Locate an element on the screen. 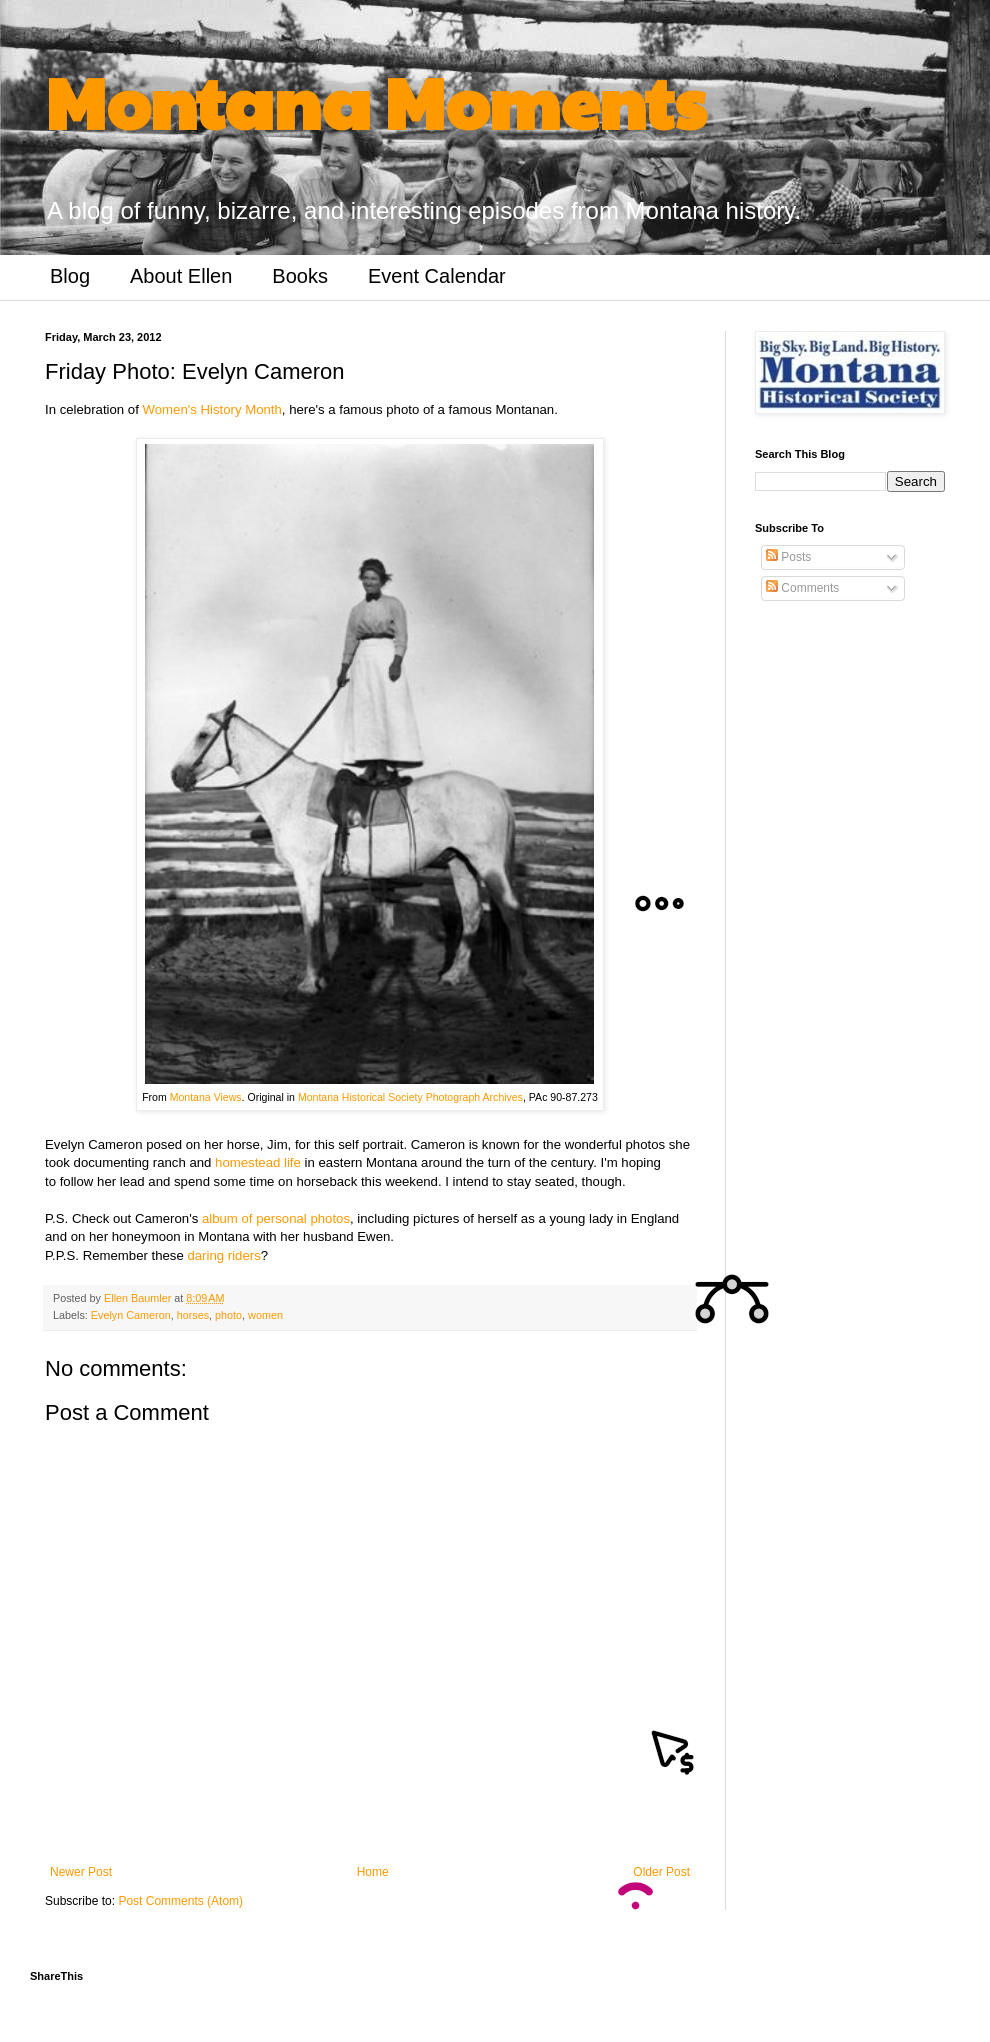 This screenshot has width=990, height=2042. indicates weak wifi signal strength is located at coordinates (635, 1874).